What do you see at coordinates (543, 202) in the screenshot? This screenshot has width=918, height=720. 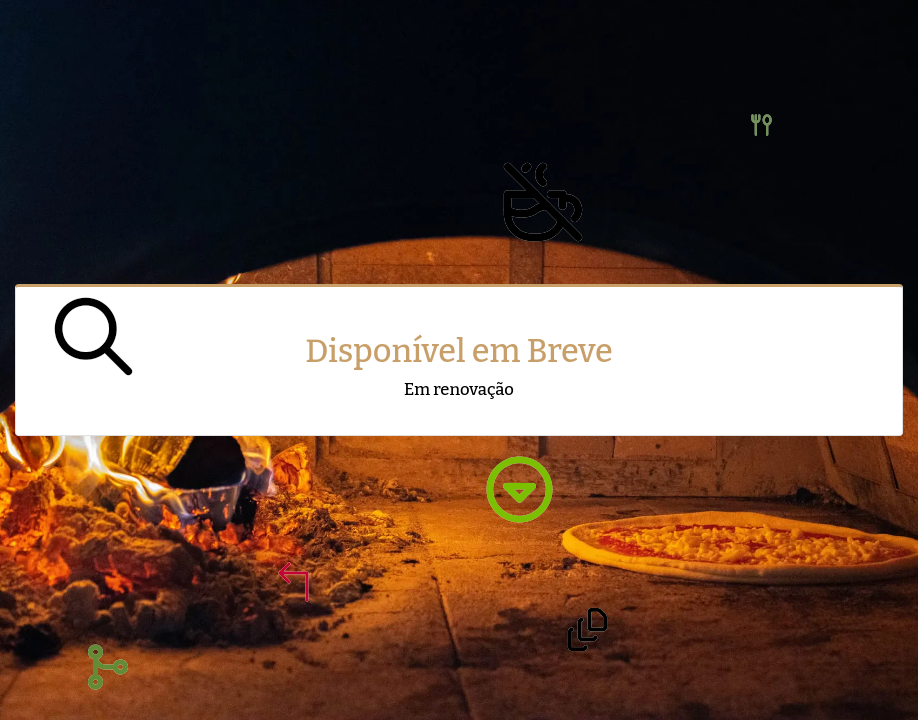 I see `disable coffee break reminder` at bounding box center [543, 202].